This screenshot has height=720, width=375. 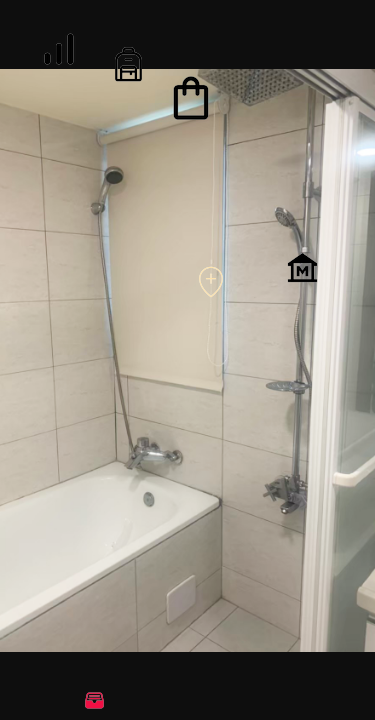 I want to click on view nearby museums on the map, so click(x=302, y=267).